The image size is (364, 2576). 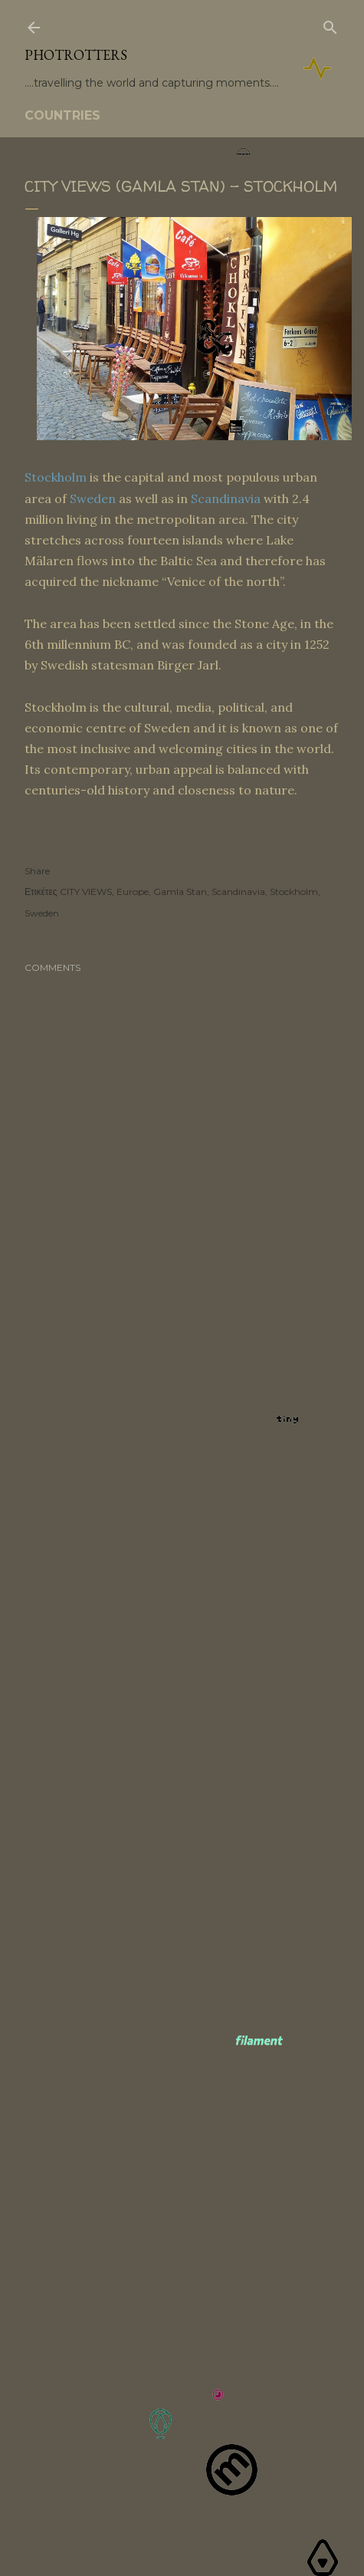 What do you see at coordinates (243, 151) in the screenshot?
I see `MAN truck and bus company logo` at bounding box center [243, 151].